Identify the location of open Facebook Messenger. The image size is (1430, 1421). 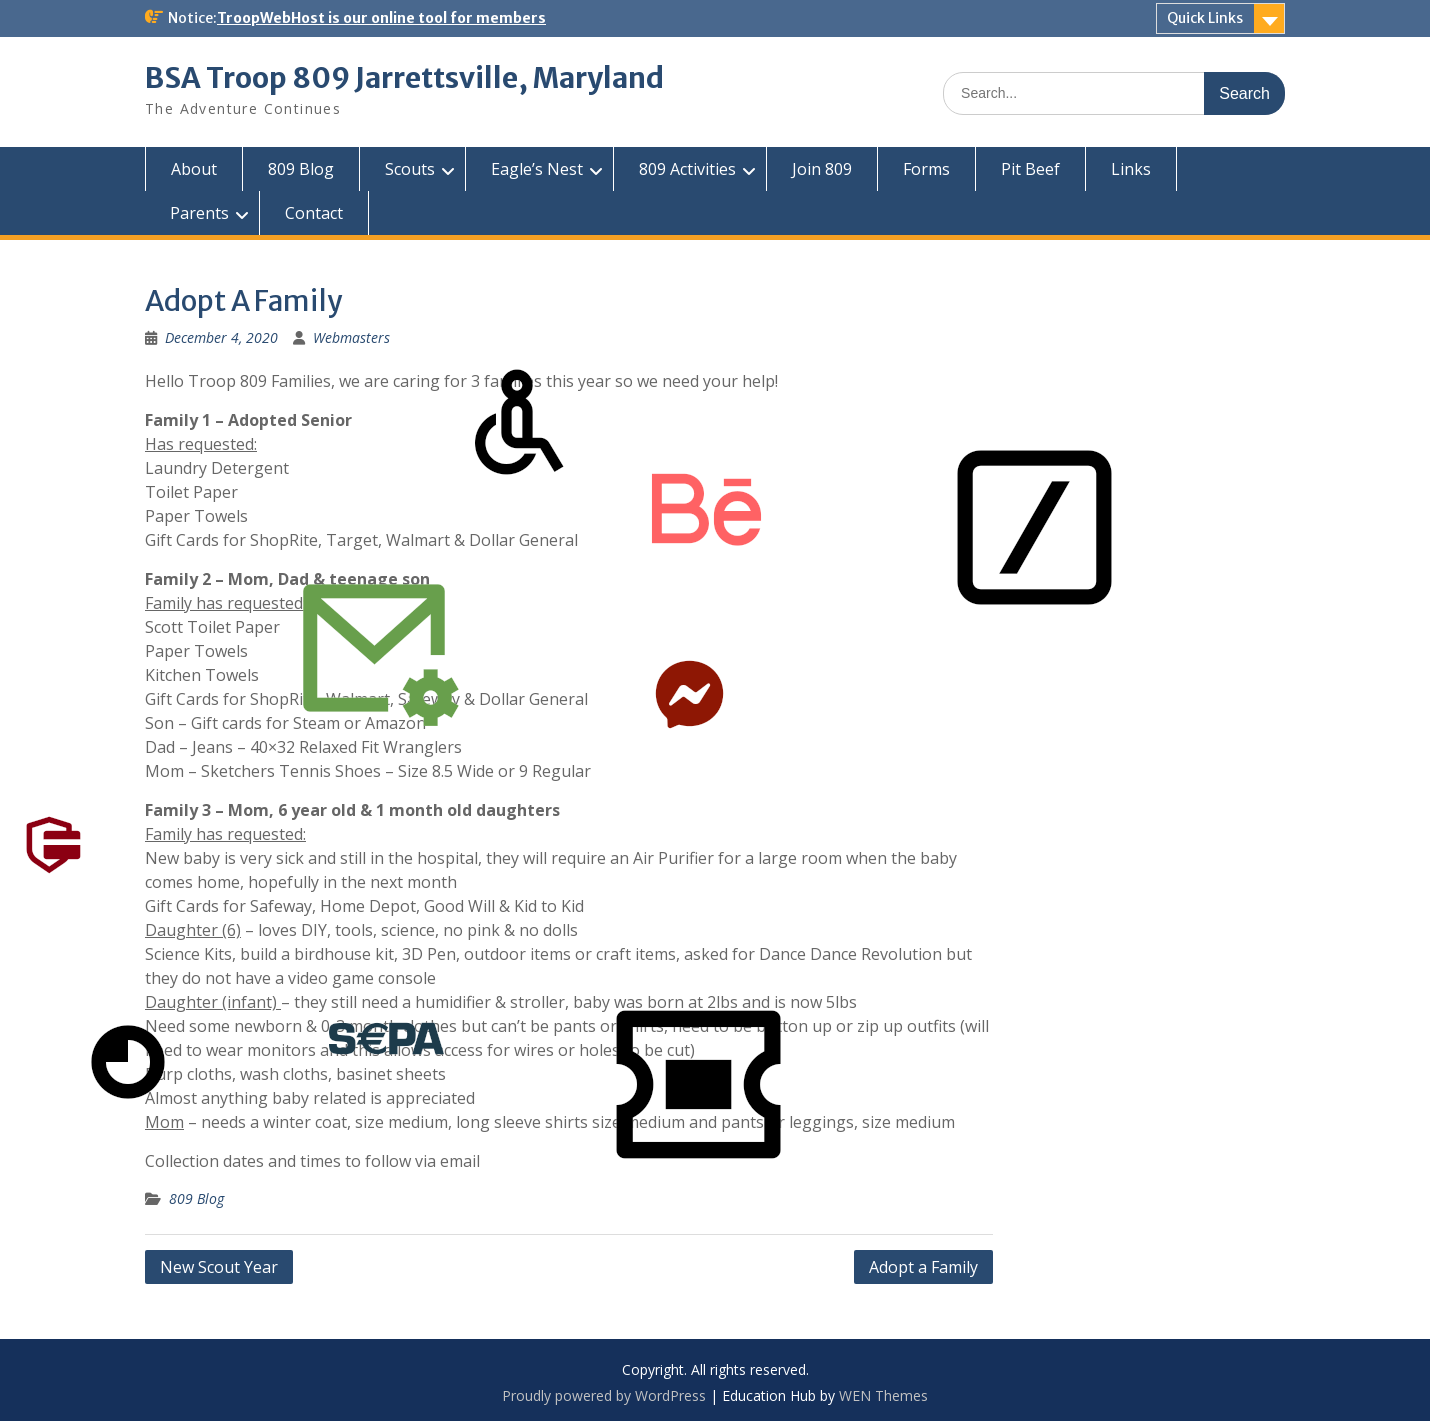
(689, 694).